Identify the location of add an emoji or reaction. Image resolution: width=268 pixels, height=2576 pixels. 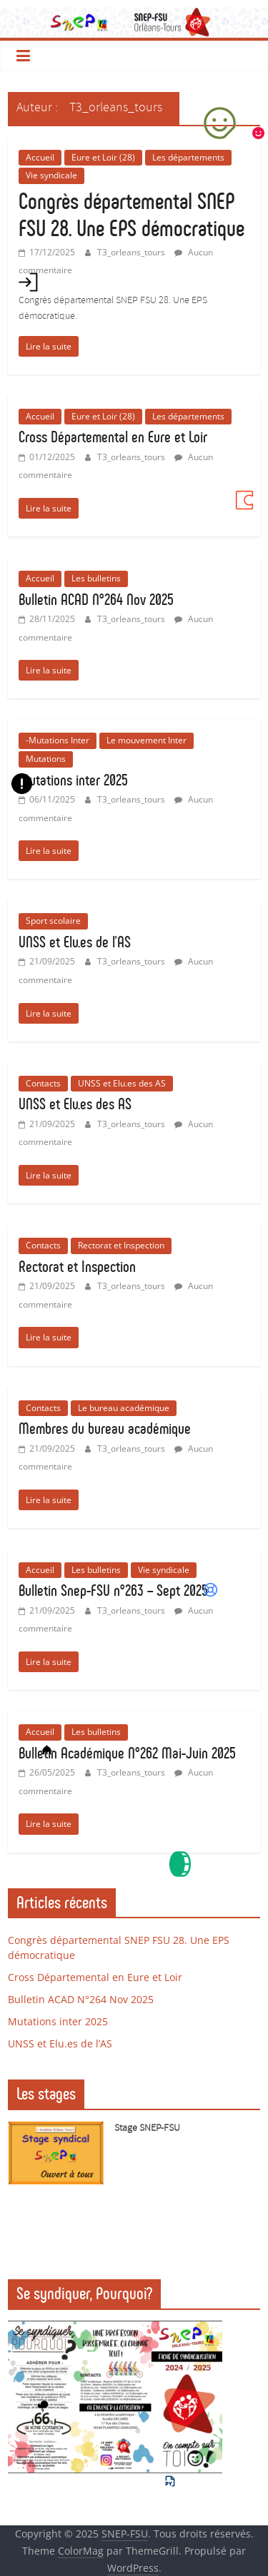
(258, 133).